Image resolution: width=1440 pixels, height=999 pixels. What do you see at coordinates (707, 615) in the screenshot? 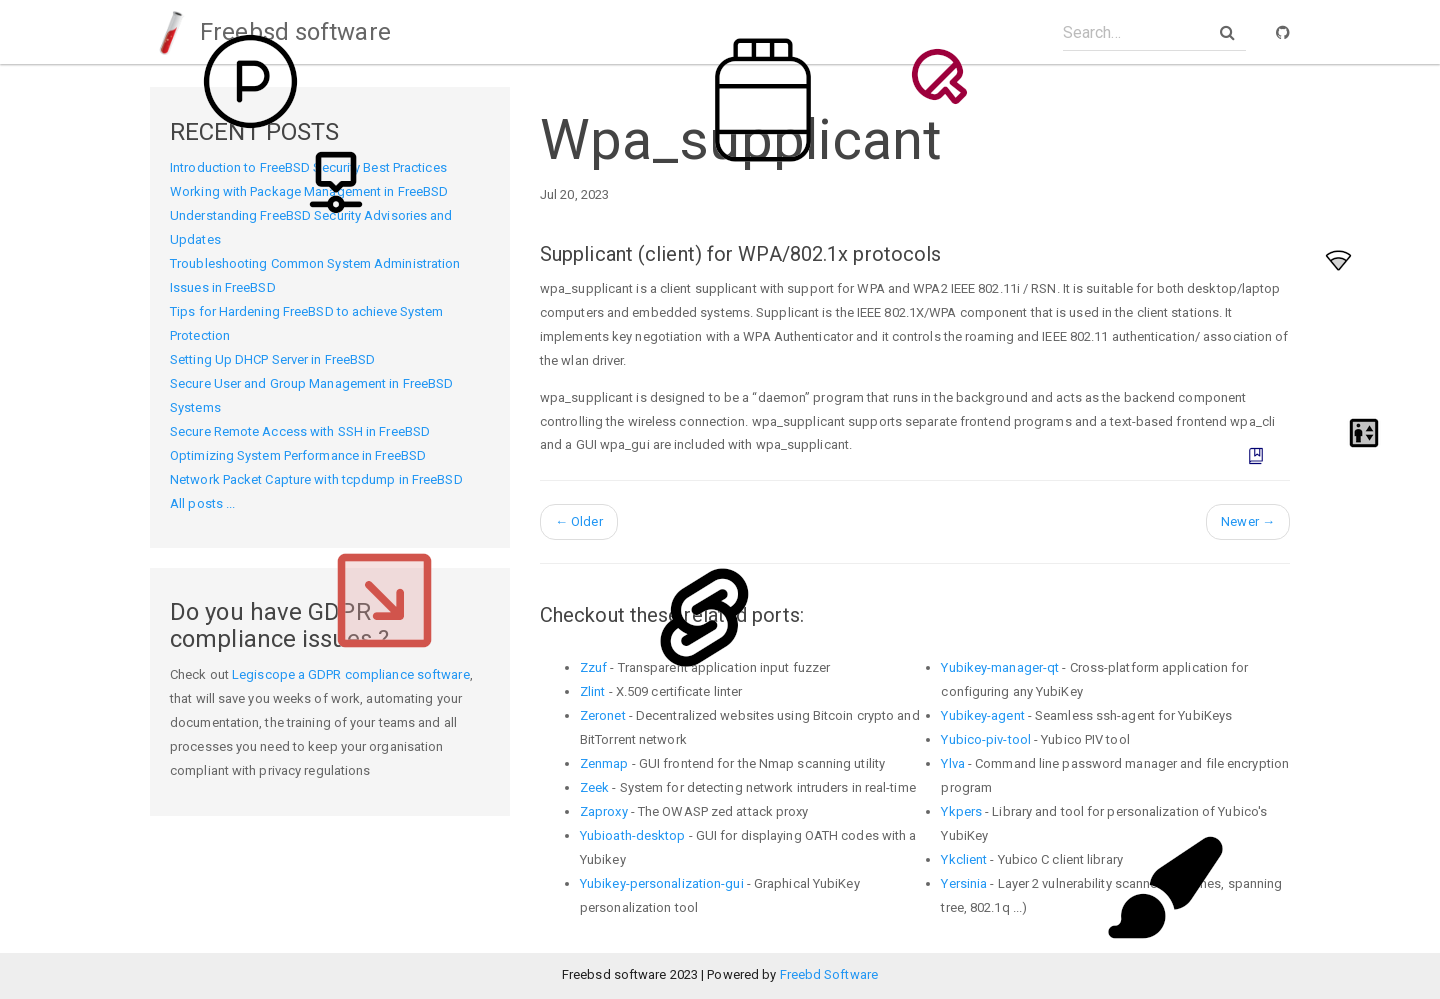
I see `link to Svelte framework documentation or resources` at bounding box center [707, 615].